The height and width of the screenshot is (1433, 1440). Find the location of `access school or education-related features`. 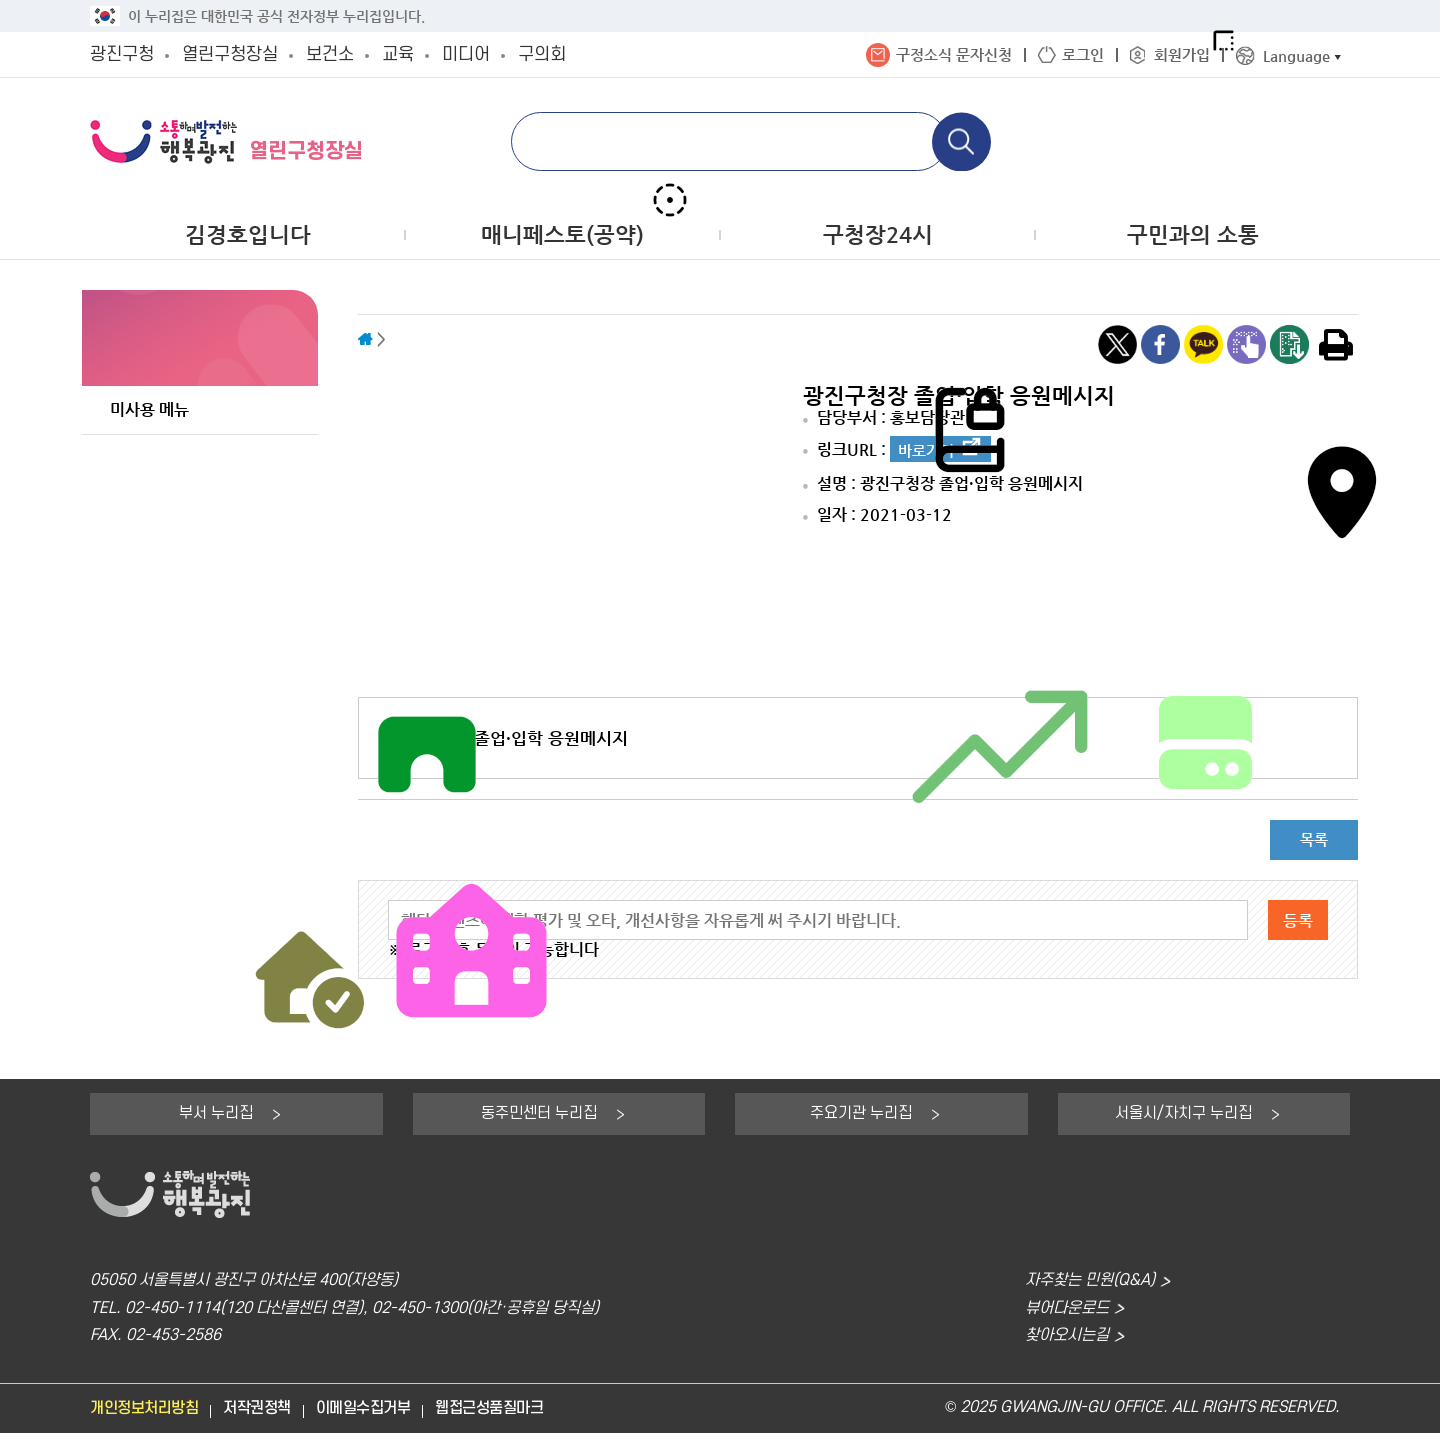

access school or education-related features is located at coordinates (471, 950).